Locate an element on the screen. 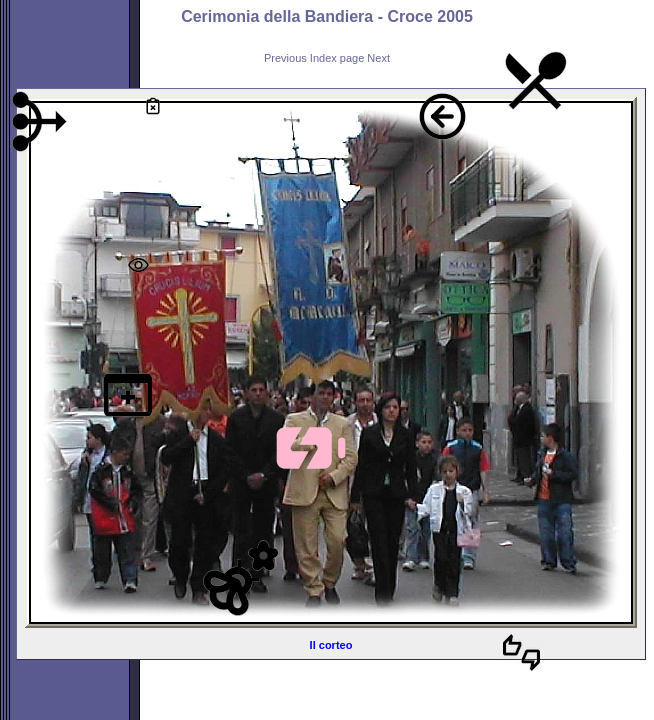 The height and width of the screenshot is (720, 654). toggle visibility of content or password is located at coordinates (138, 265).